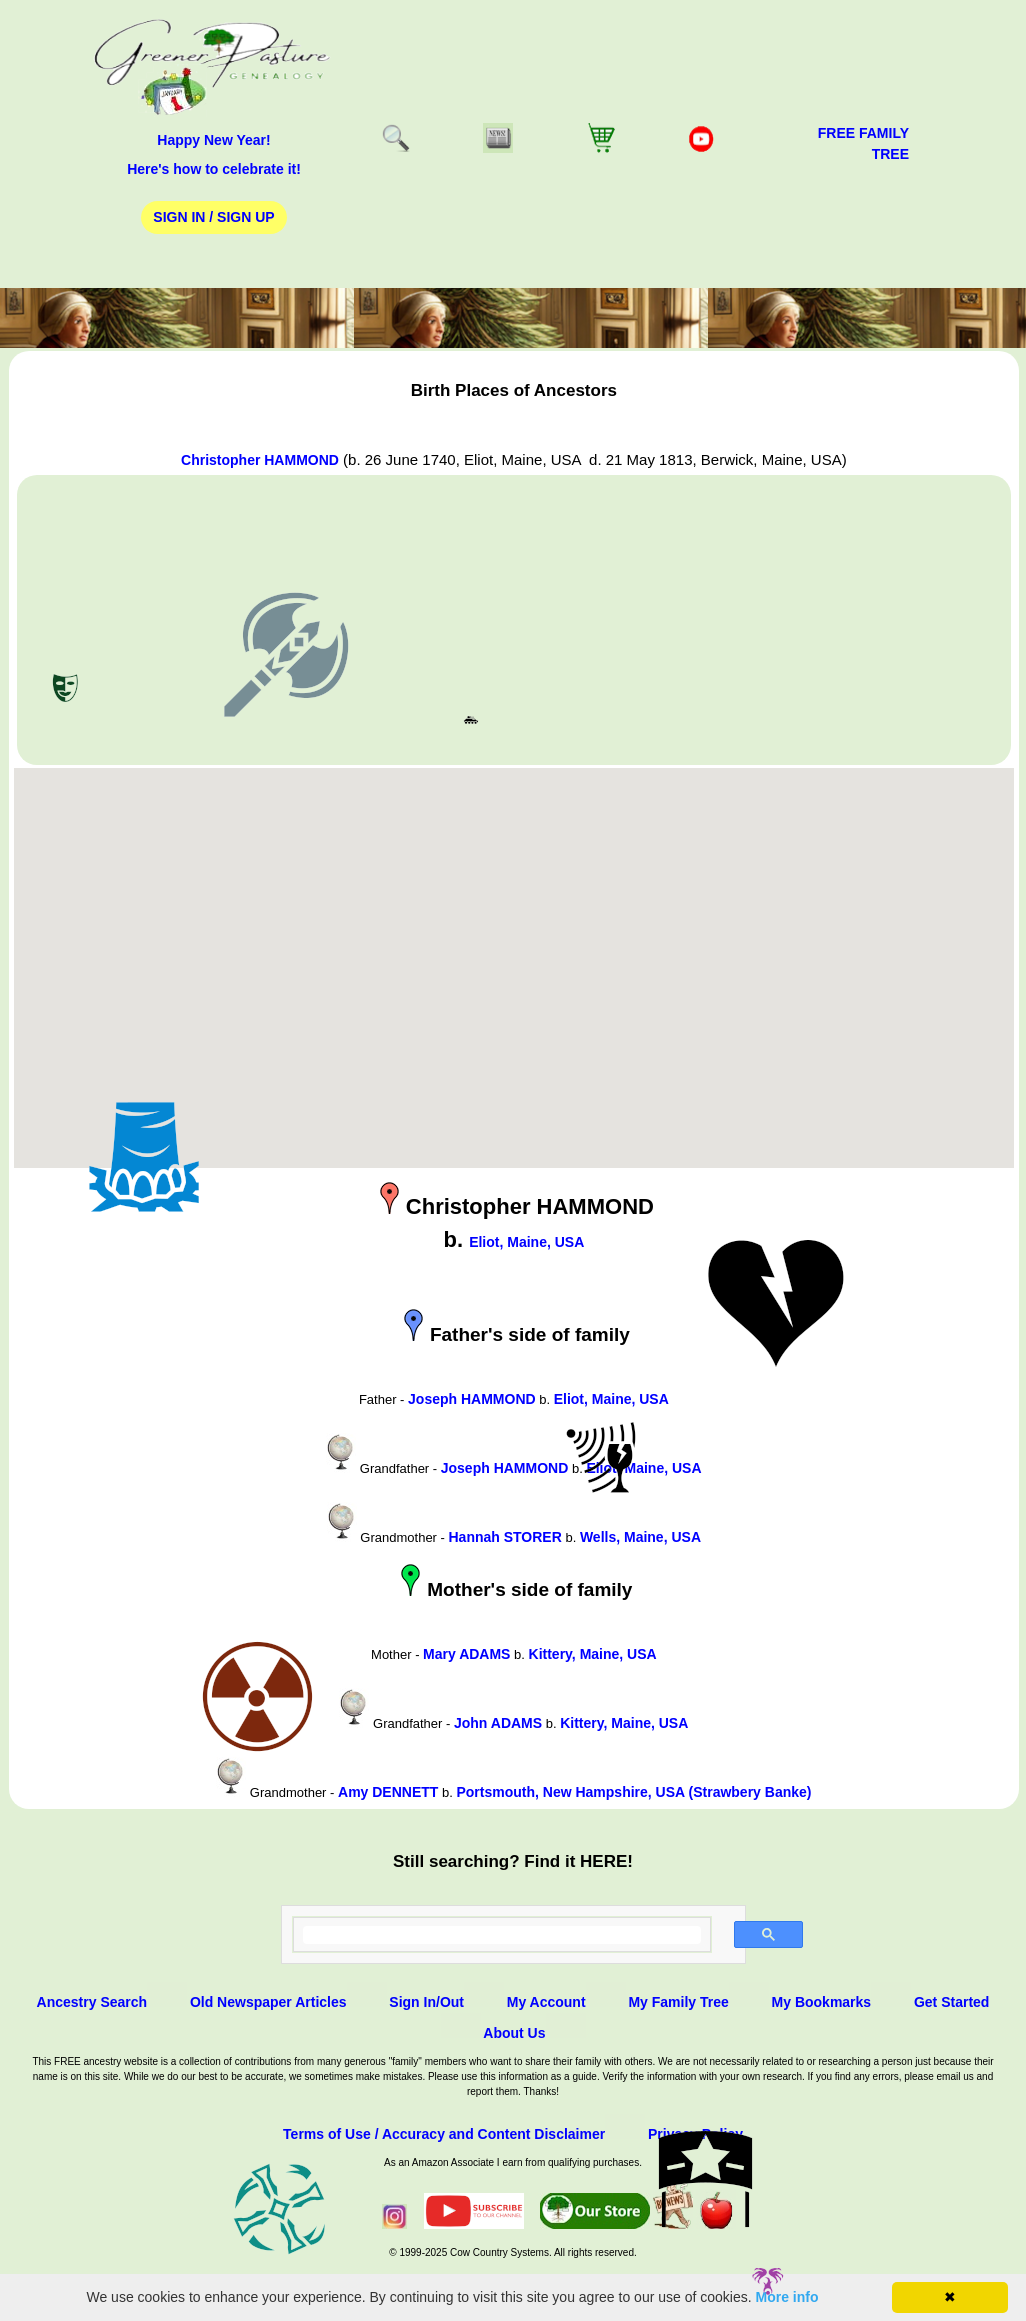  What do you see at coordinates (705, 2178) in the screenshot?
I see `view featured or starred content` at bounding box center [705, 2178].